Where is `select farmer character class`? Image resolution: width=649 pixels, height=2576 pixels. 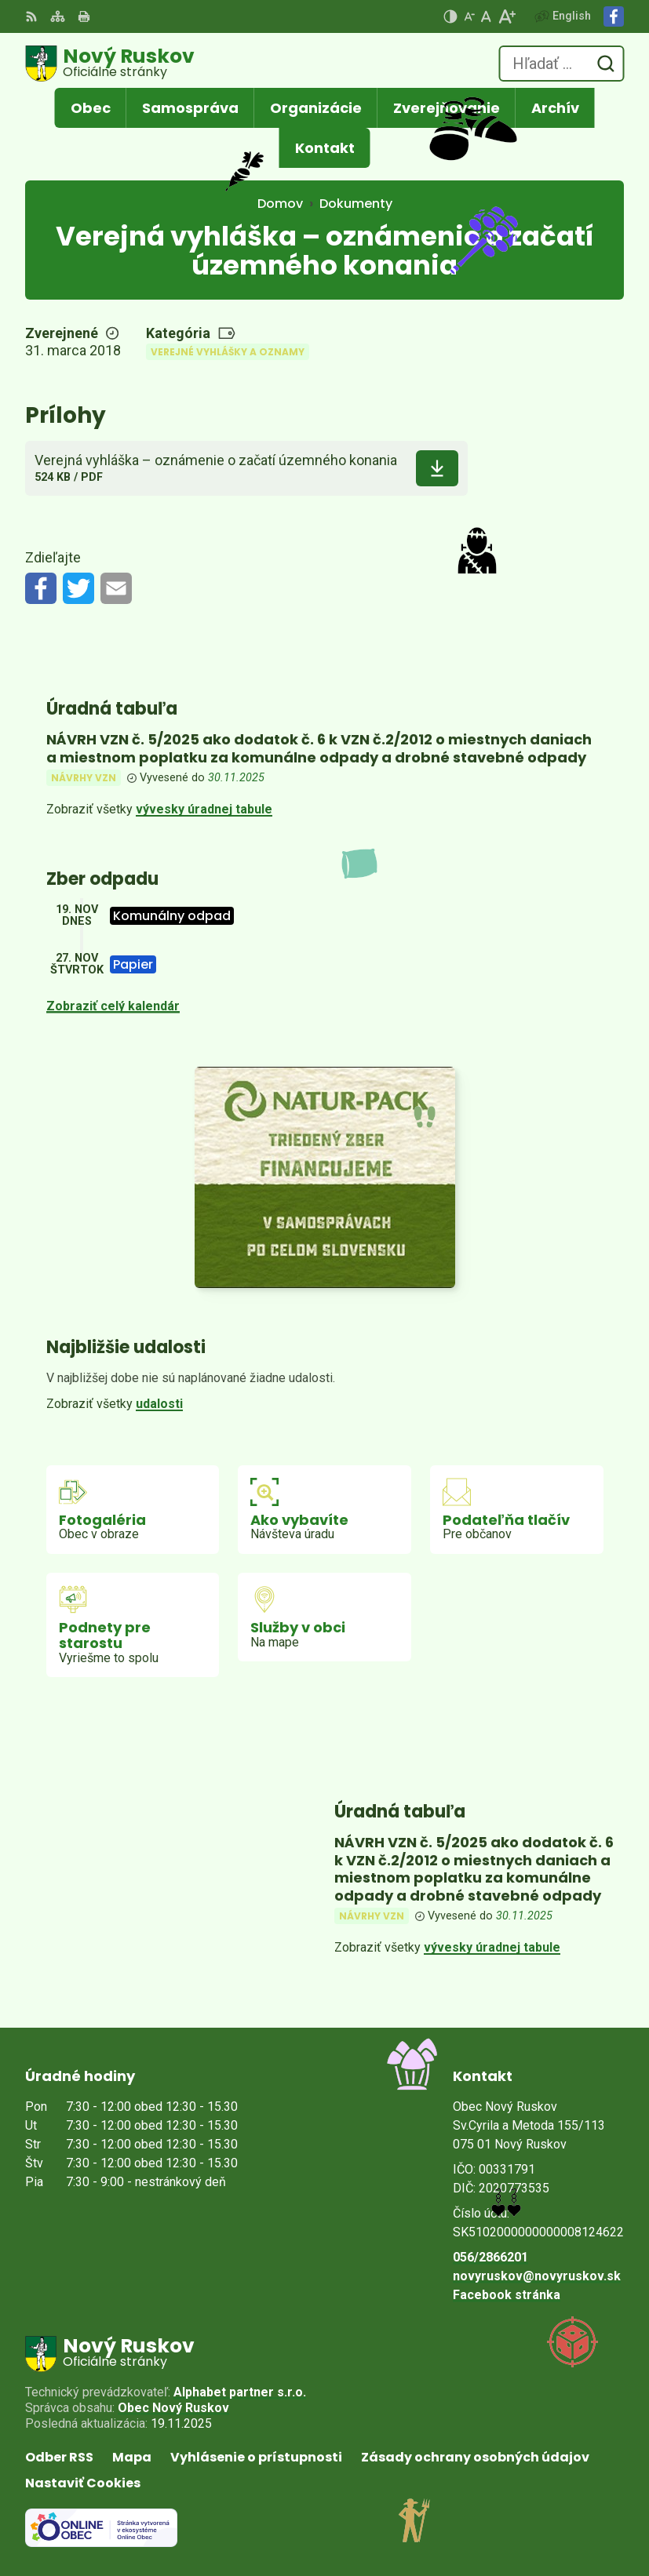 select farmer character class is located at coordinates (413, 2520).